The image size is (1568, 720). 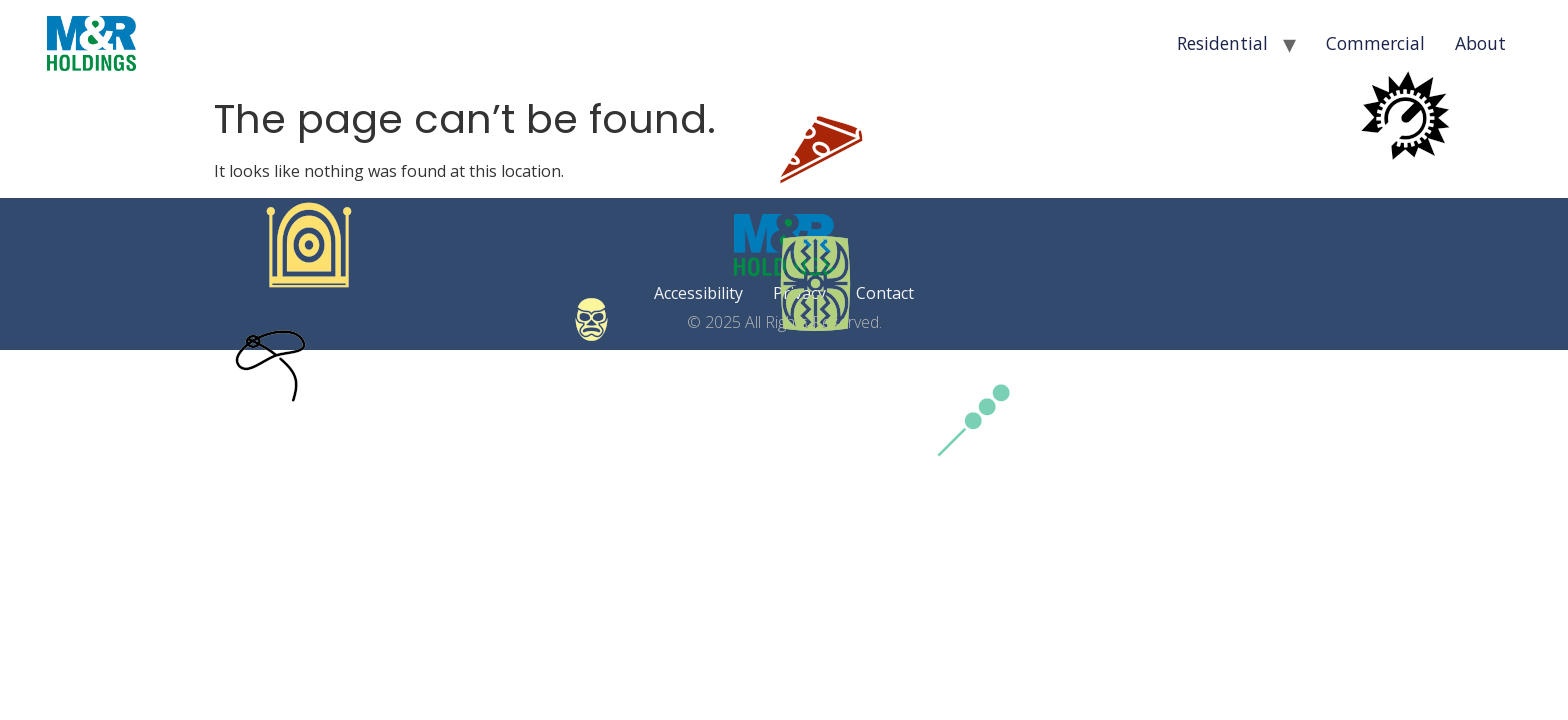 I want to click on select or capture objects with freeform drawing, so click(x=271, y=366).